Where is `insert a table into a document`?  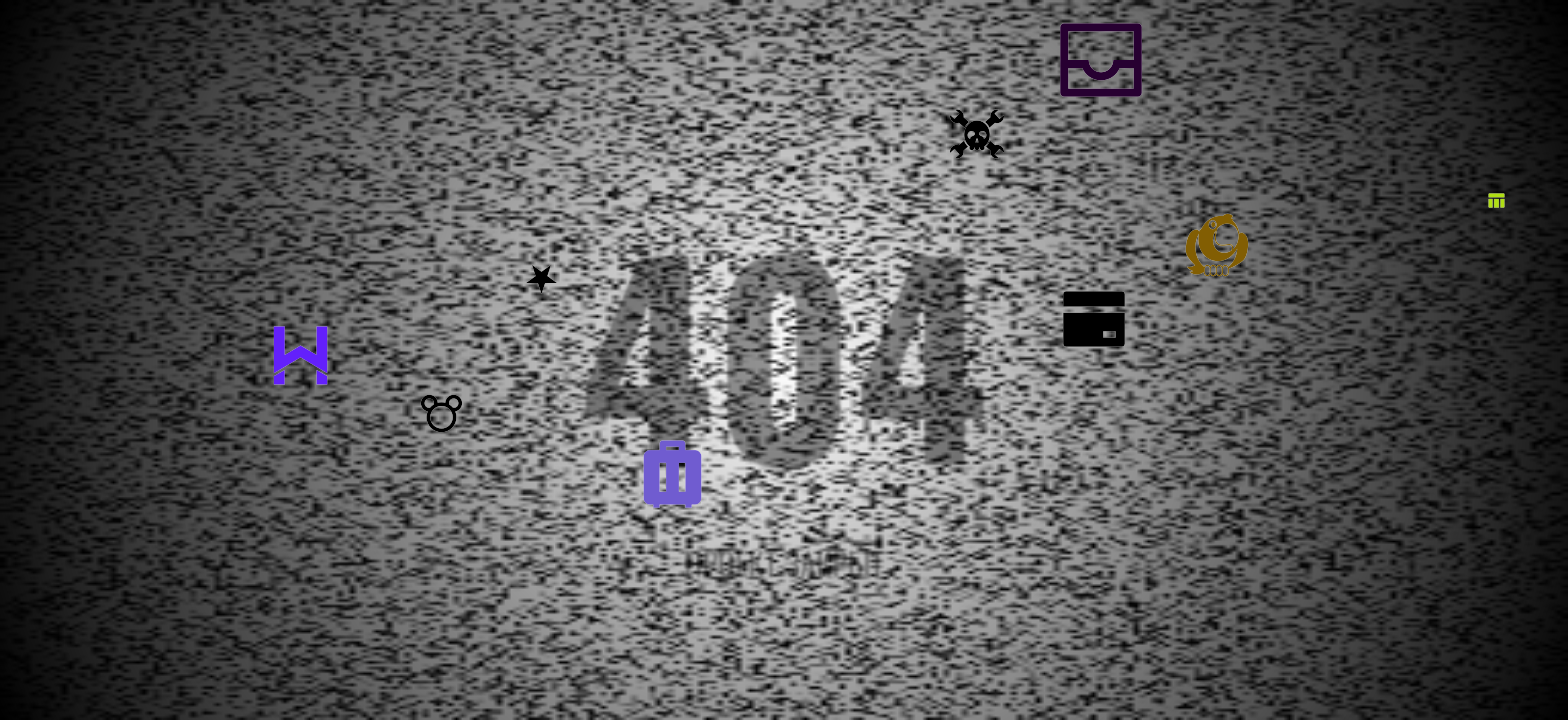
insert a table into a document is located at coordinates (1496, 200).